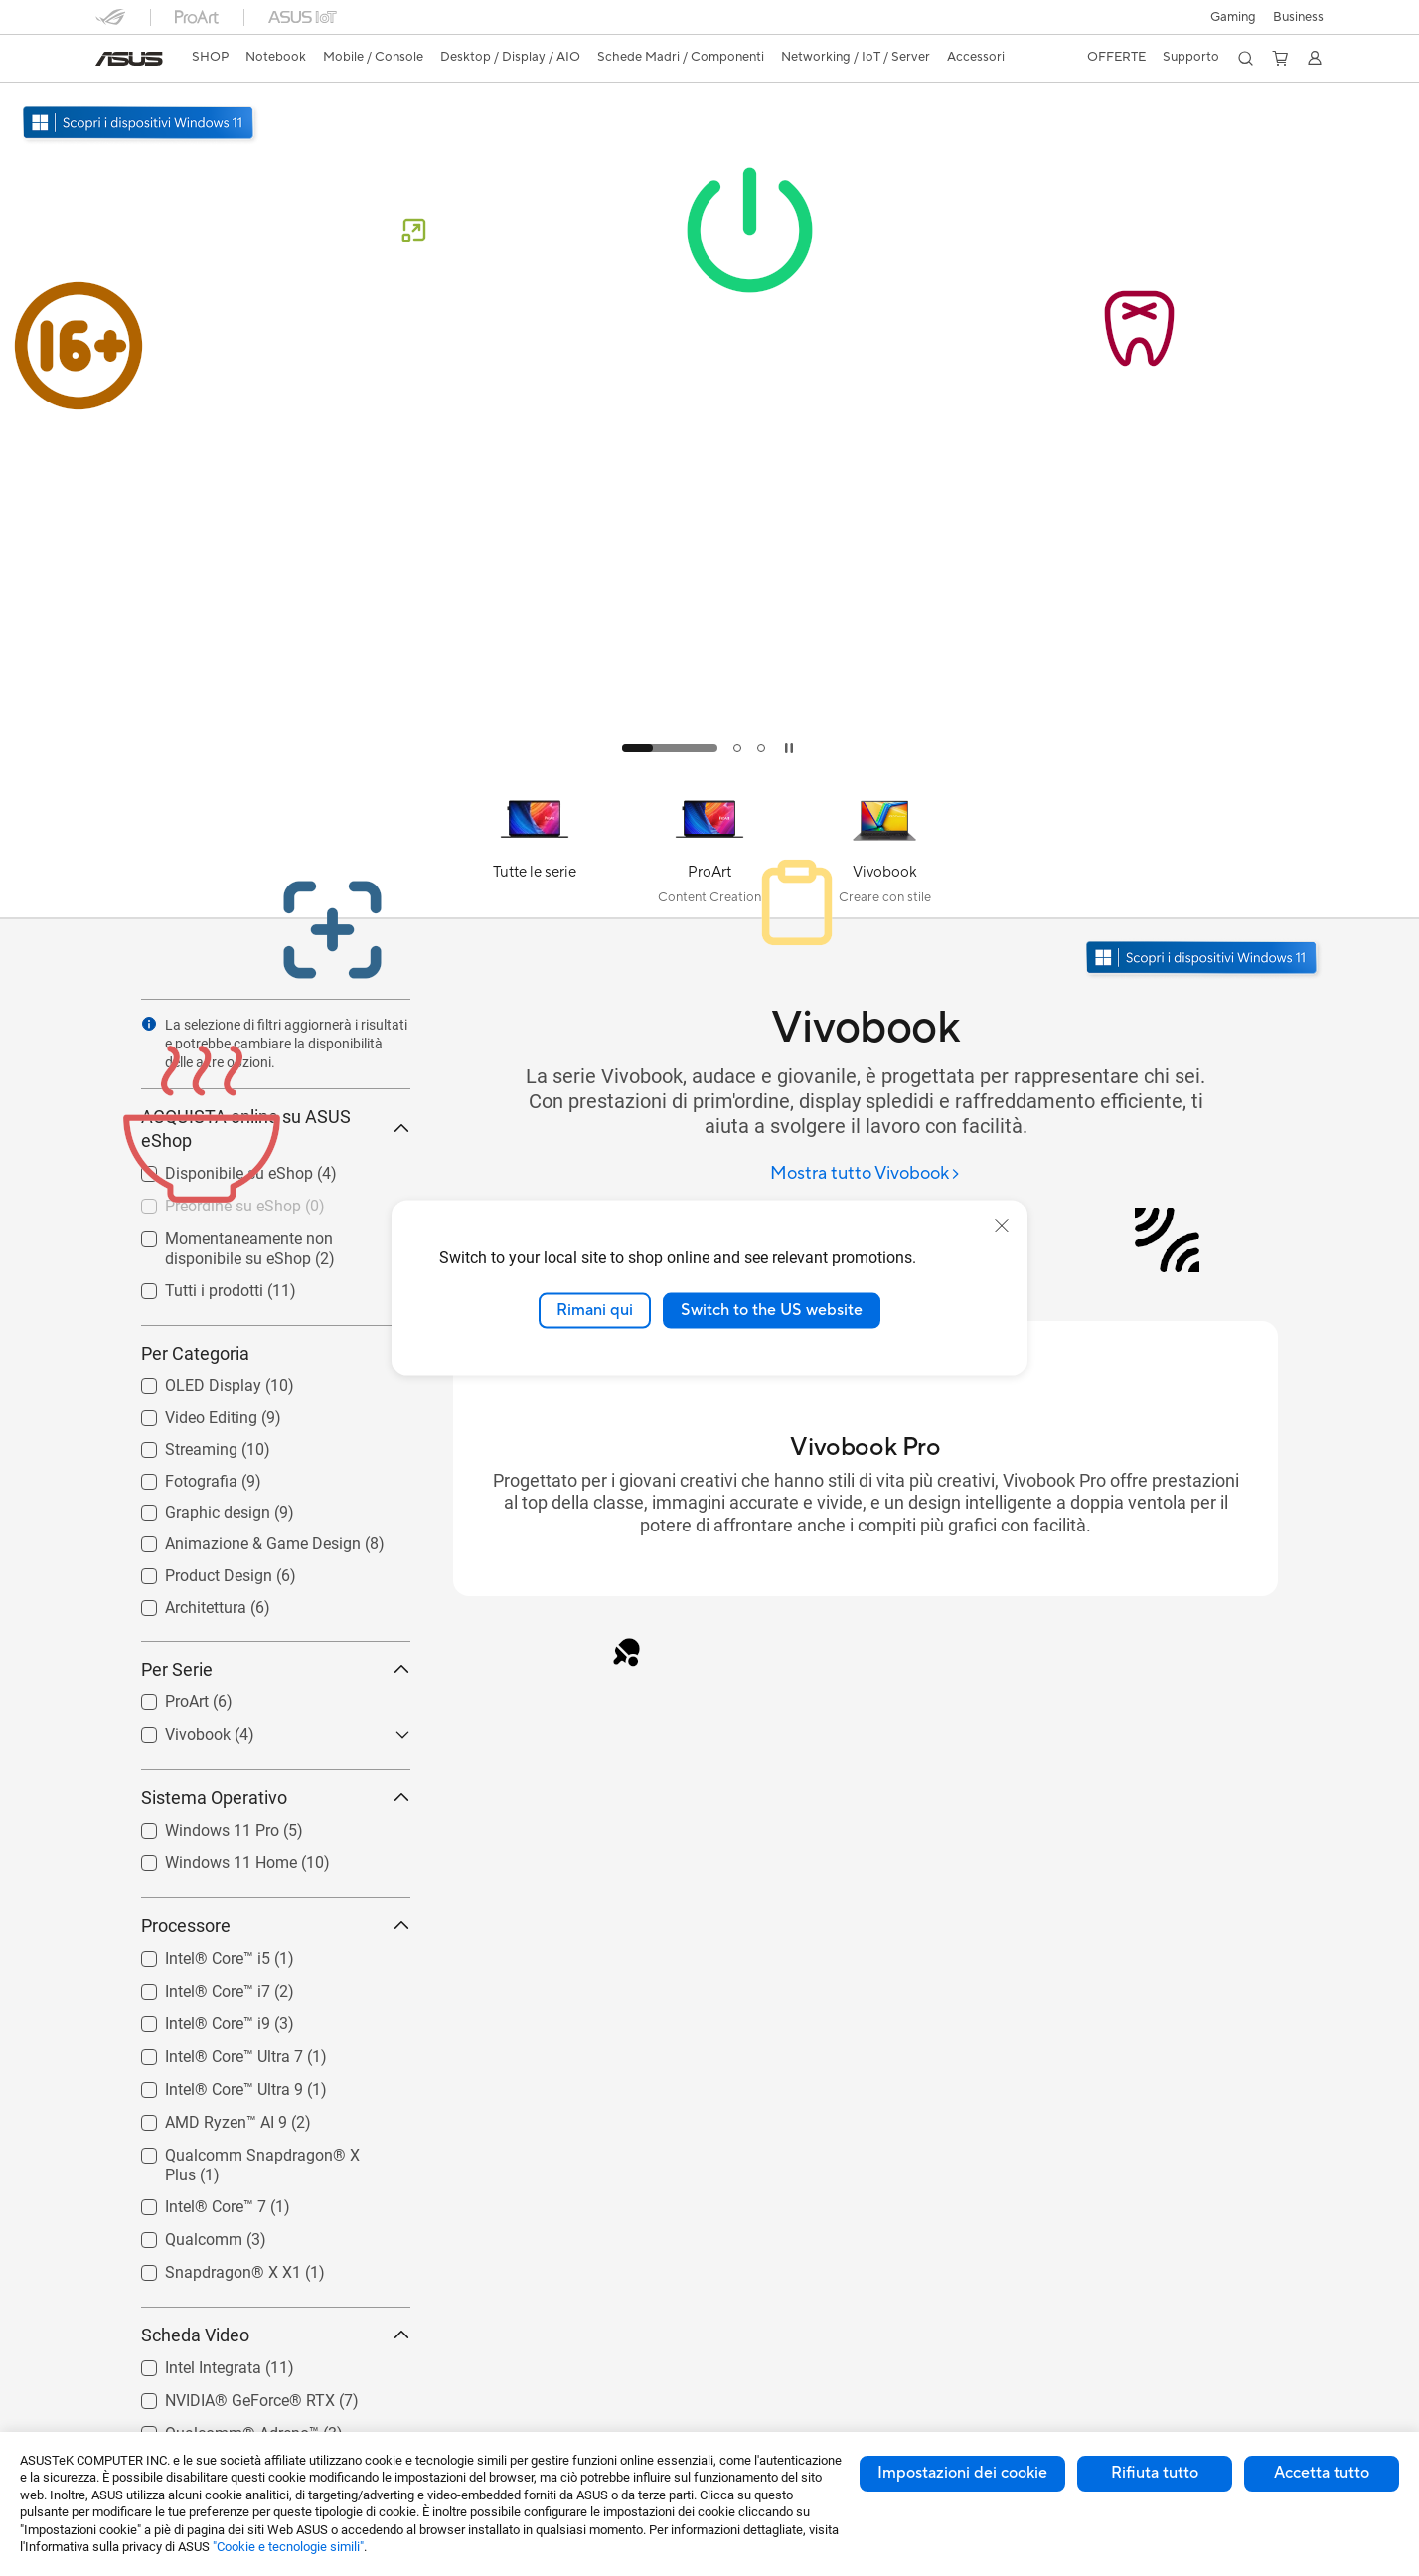 The height and width of the screenshot is (2576, 1419). What do you see at coordinates (414, 230) in the screenshot?
I see `maximize window to full screen` at bounding box center [414, 230].